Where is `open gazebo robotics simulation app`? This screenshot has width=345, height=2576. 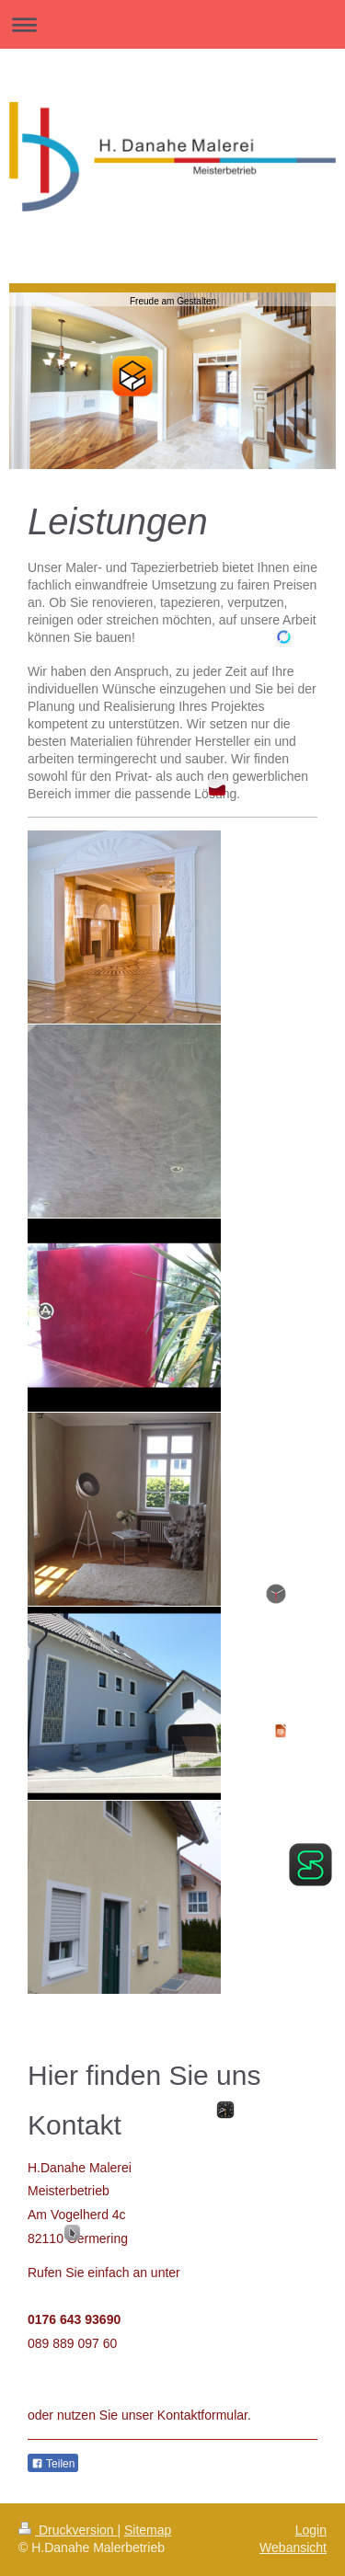
open gazebo robotics simulation app is located at coordinates (132, 376).